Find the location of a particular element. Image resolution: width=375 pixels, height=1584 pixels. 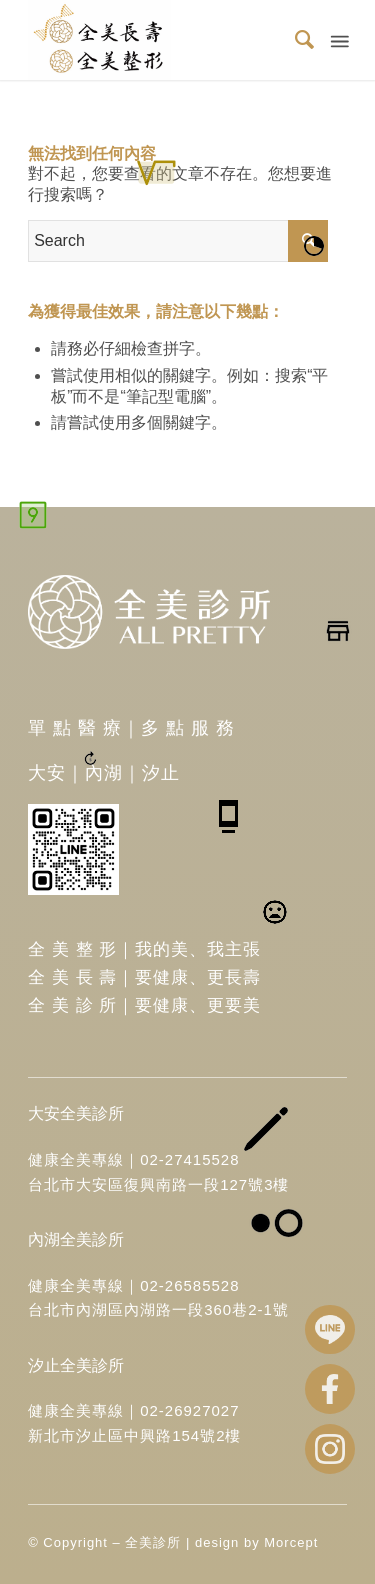

indicates 30% progress or completion is located at coordinates (314, 246).